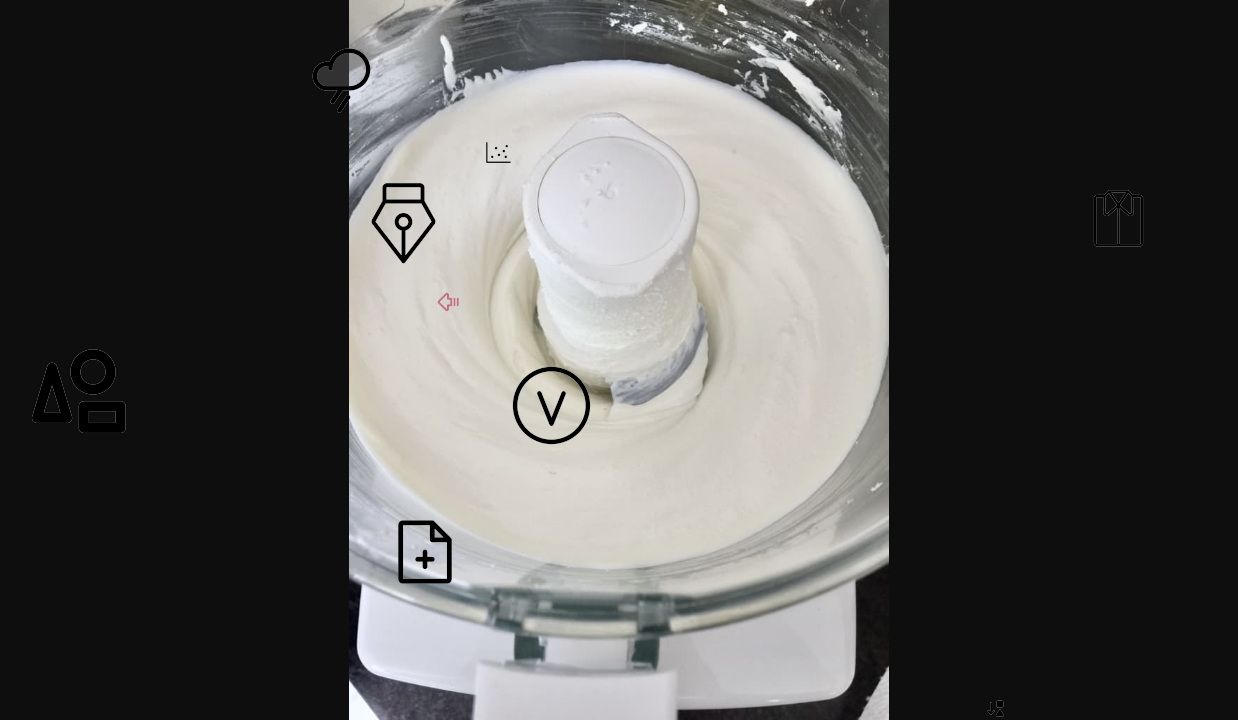 The image size is (1238, 720). Describe the element at coordinates (341, 79) in the screenshot. I see `indicates rainy weather conditions` at that location.